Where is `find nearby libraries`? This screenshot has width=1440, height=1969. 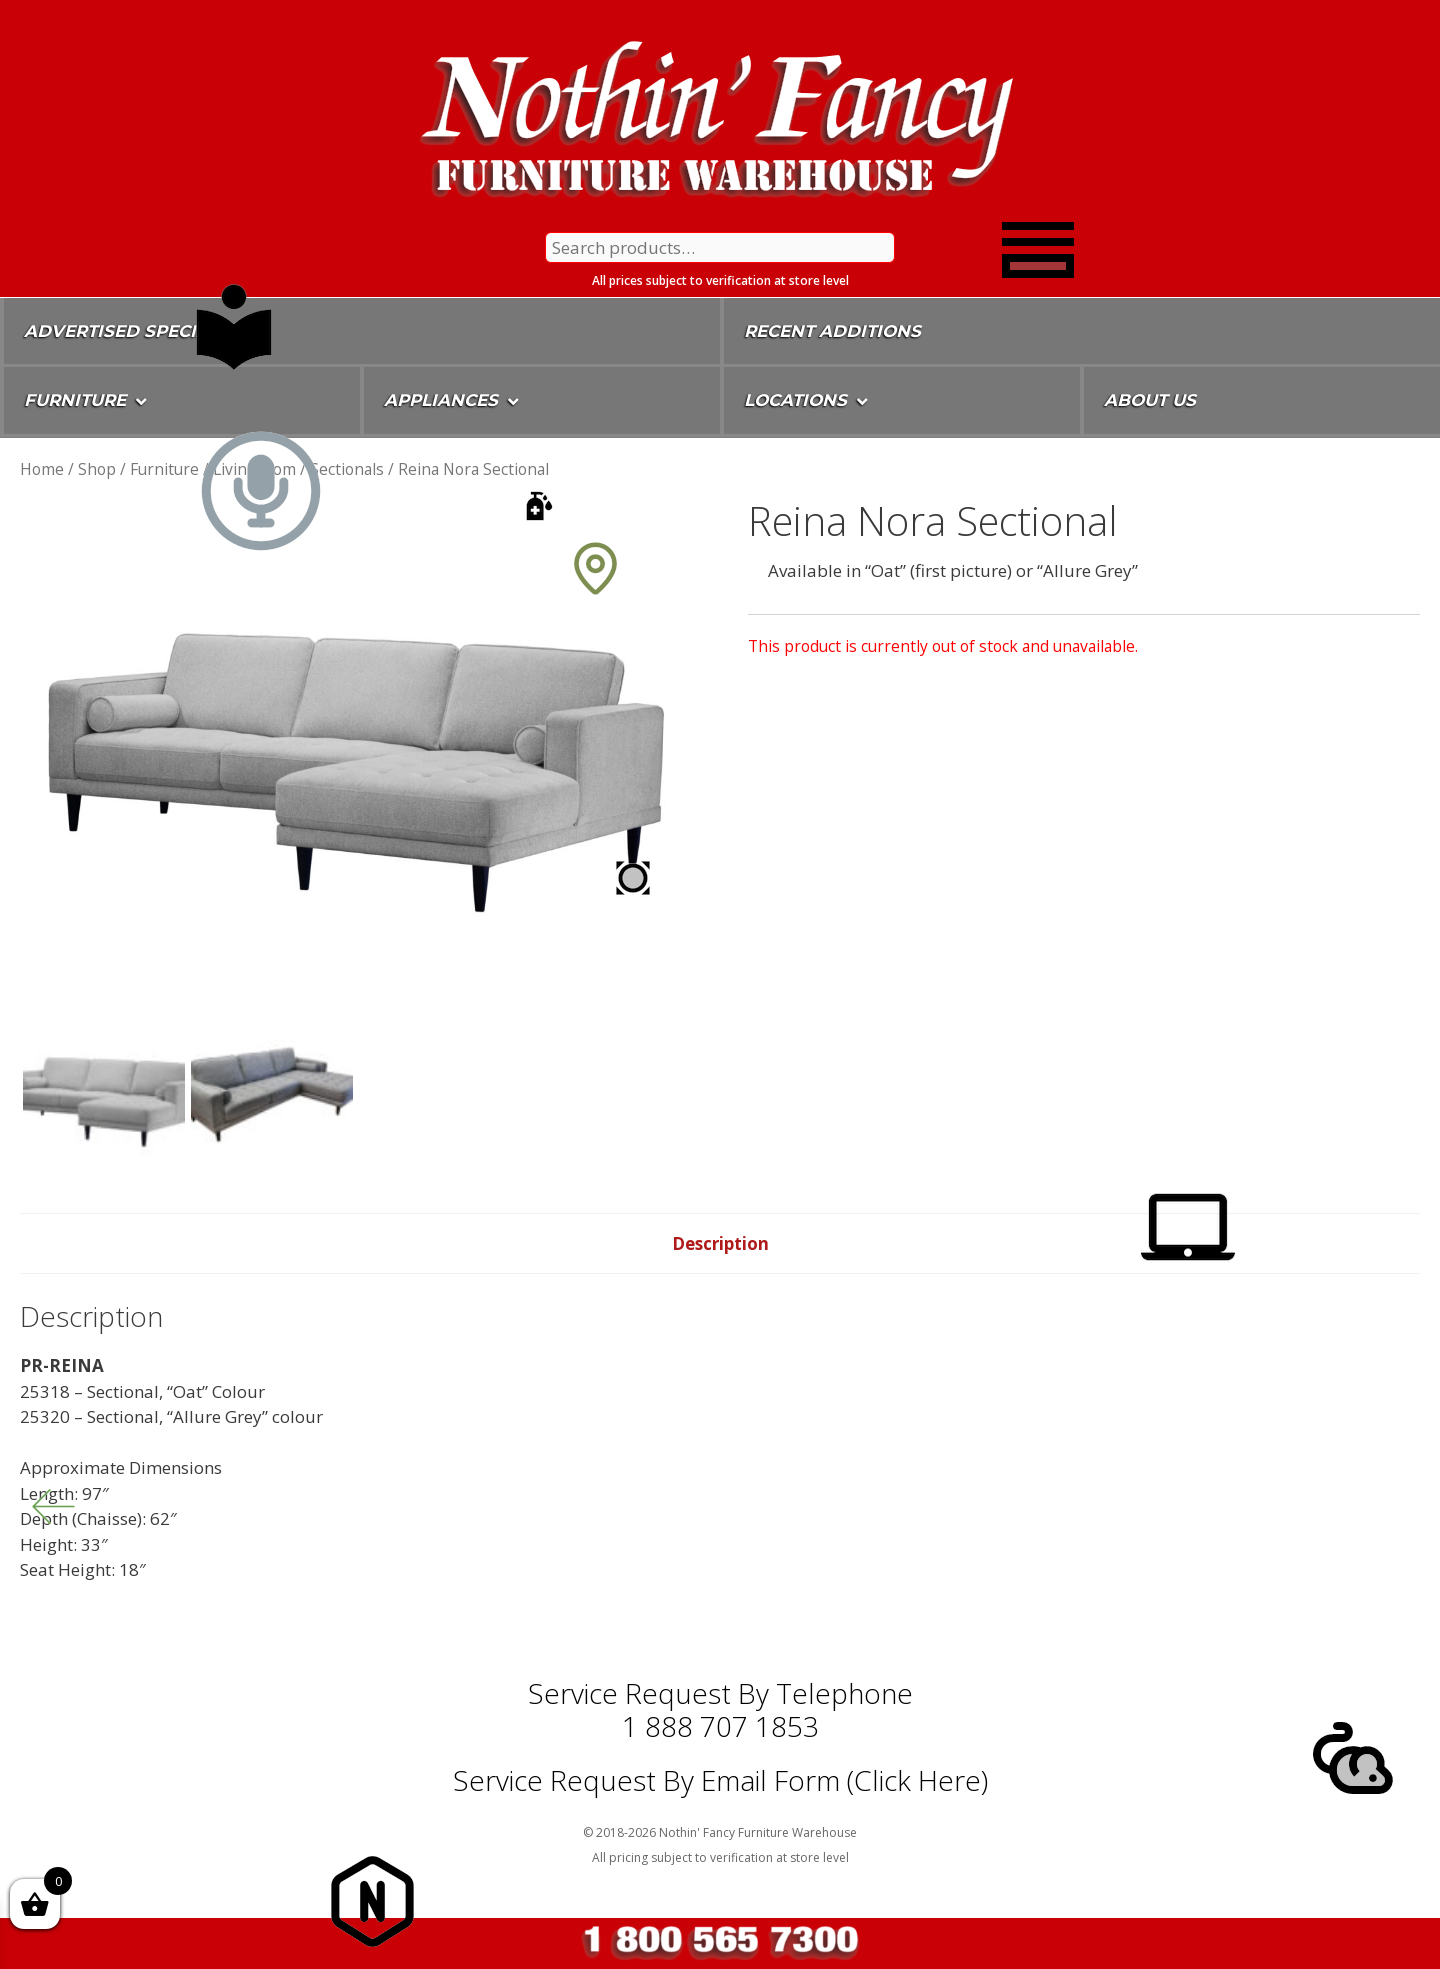 find nearby libraries is located at coordinates (234, 326).